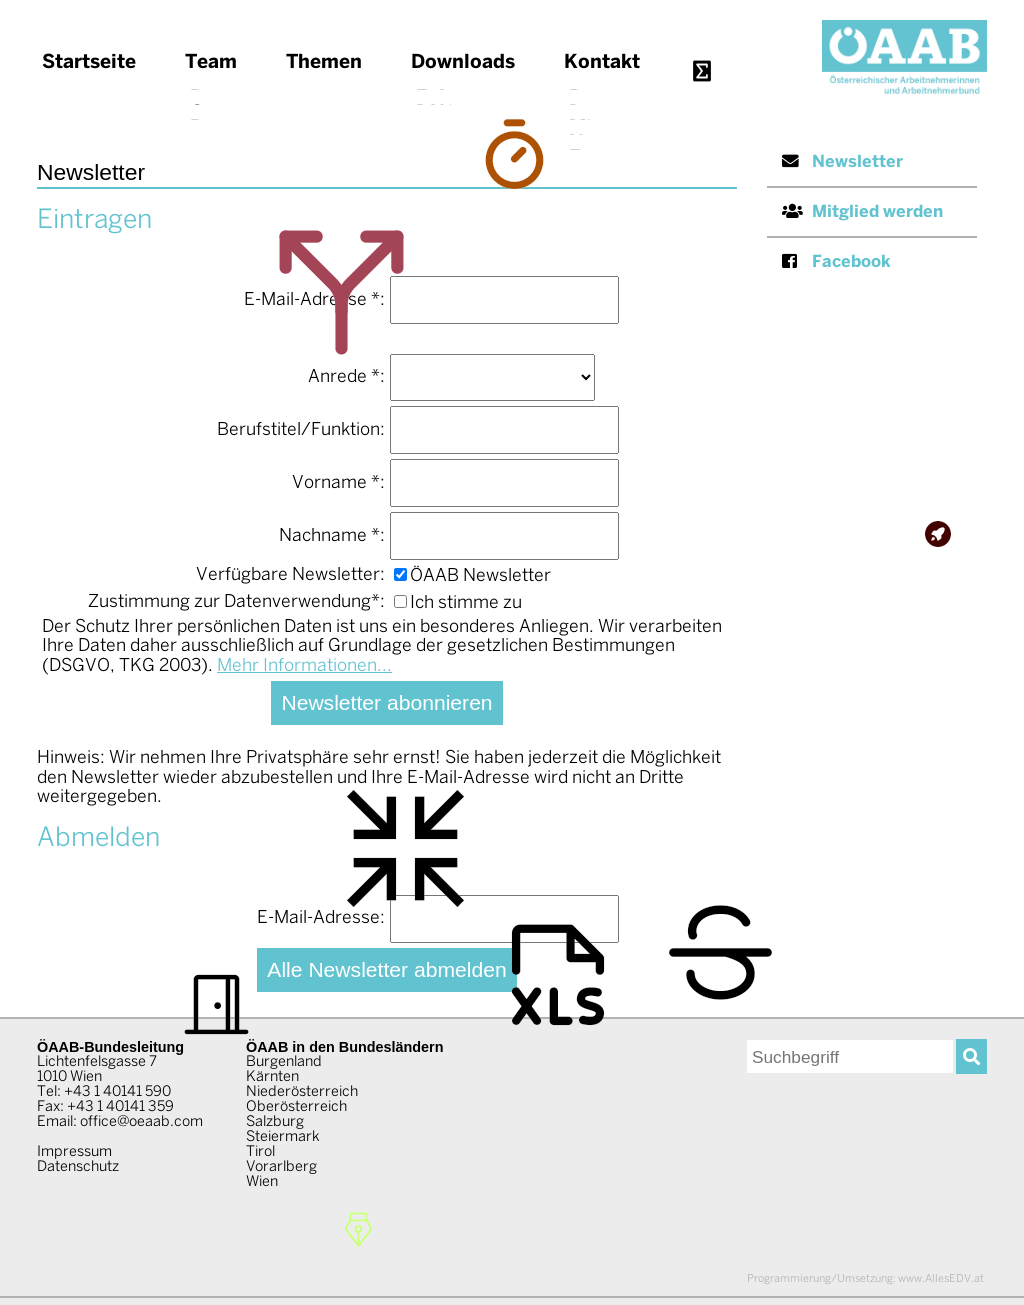 This screenshot has width=1024, height=1305. Describe the element at coordinates (514, 156) in the screenshot. I see `set or view a countdown timer` at that location.